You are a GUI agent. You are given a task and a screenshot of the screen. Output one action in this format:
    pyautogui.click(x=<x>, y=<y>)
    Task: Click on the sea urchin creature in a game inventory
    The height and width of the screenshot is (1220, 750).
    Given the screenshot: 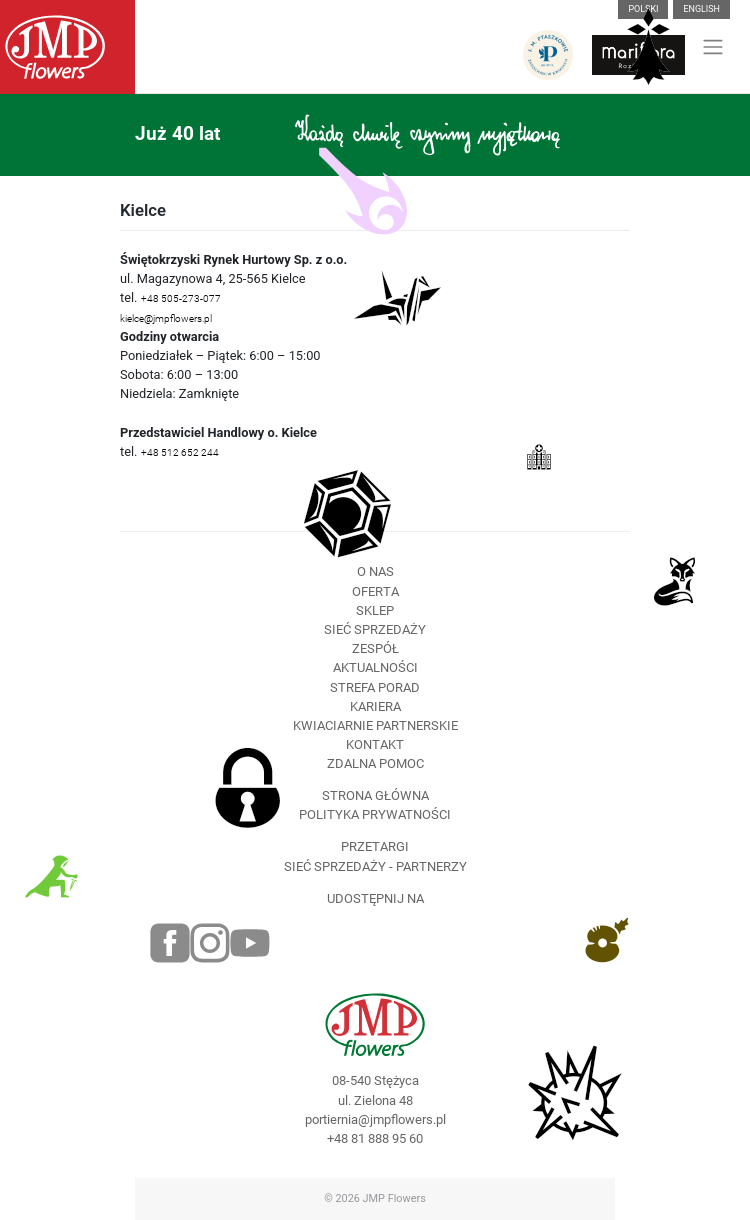 What is the action you would take?
    pyautogui.click(x=575, y=1093)
    